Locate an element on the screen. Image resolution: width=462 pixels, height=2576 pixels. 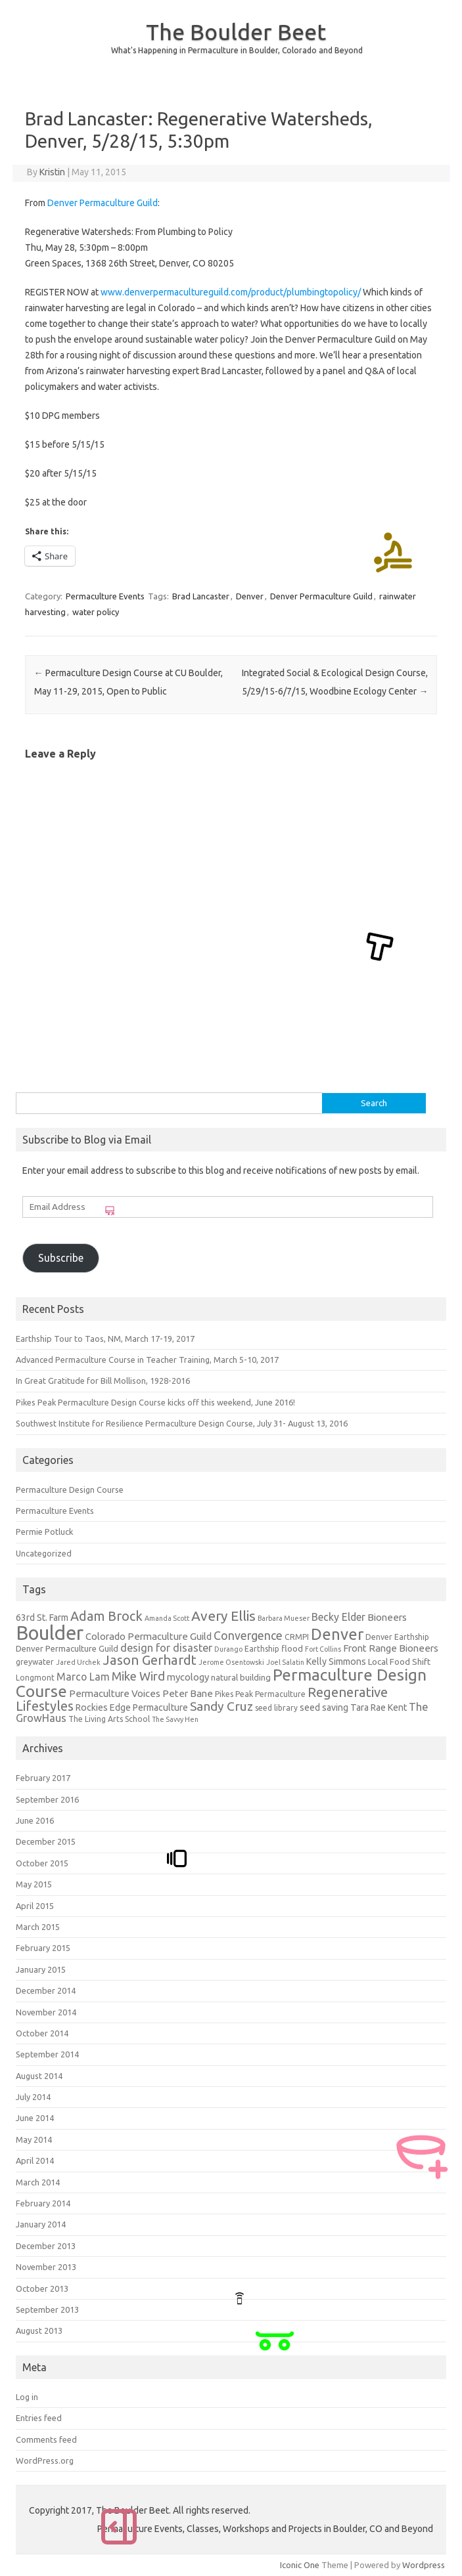
access massage or spa services is located at coordinates (394, 550).